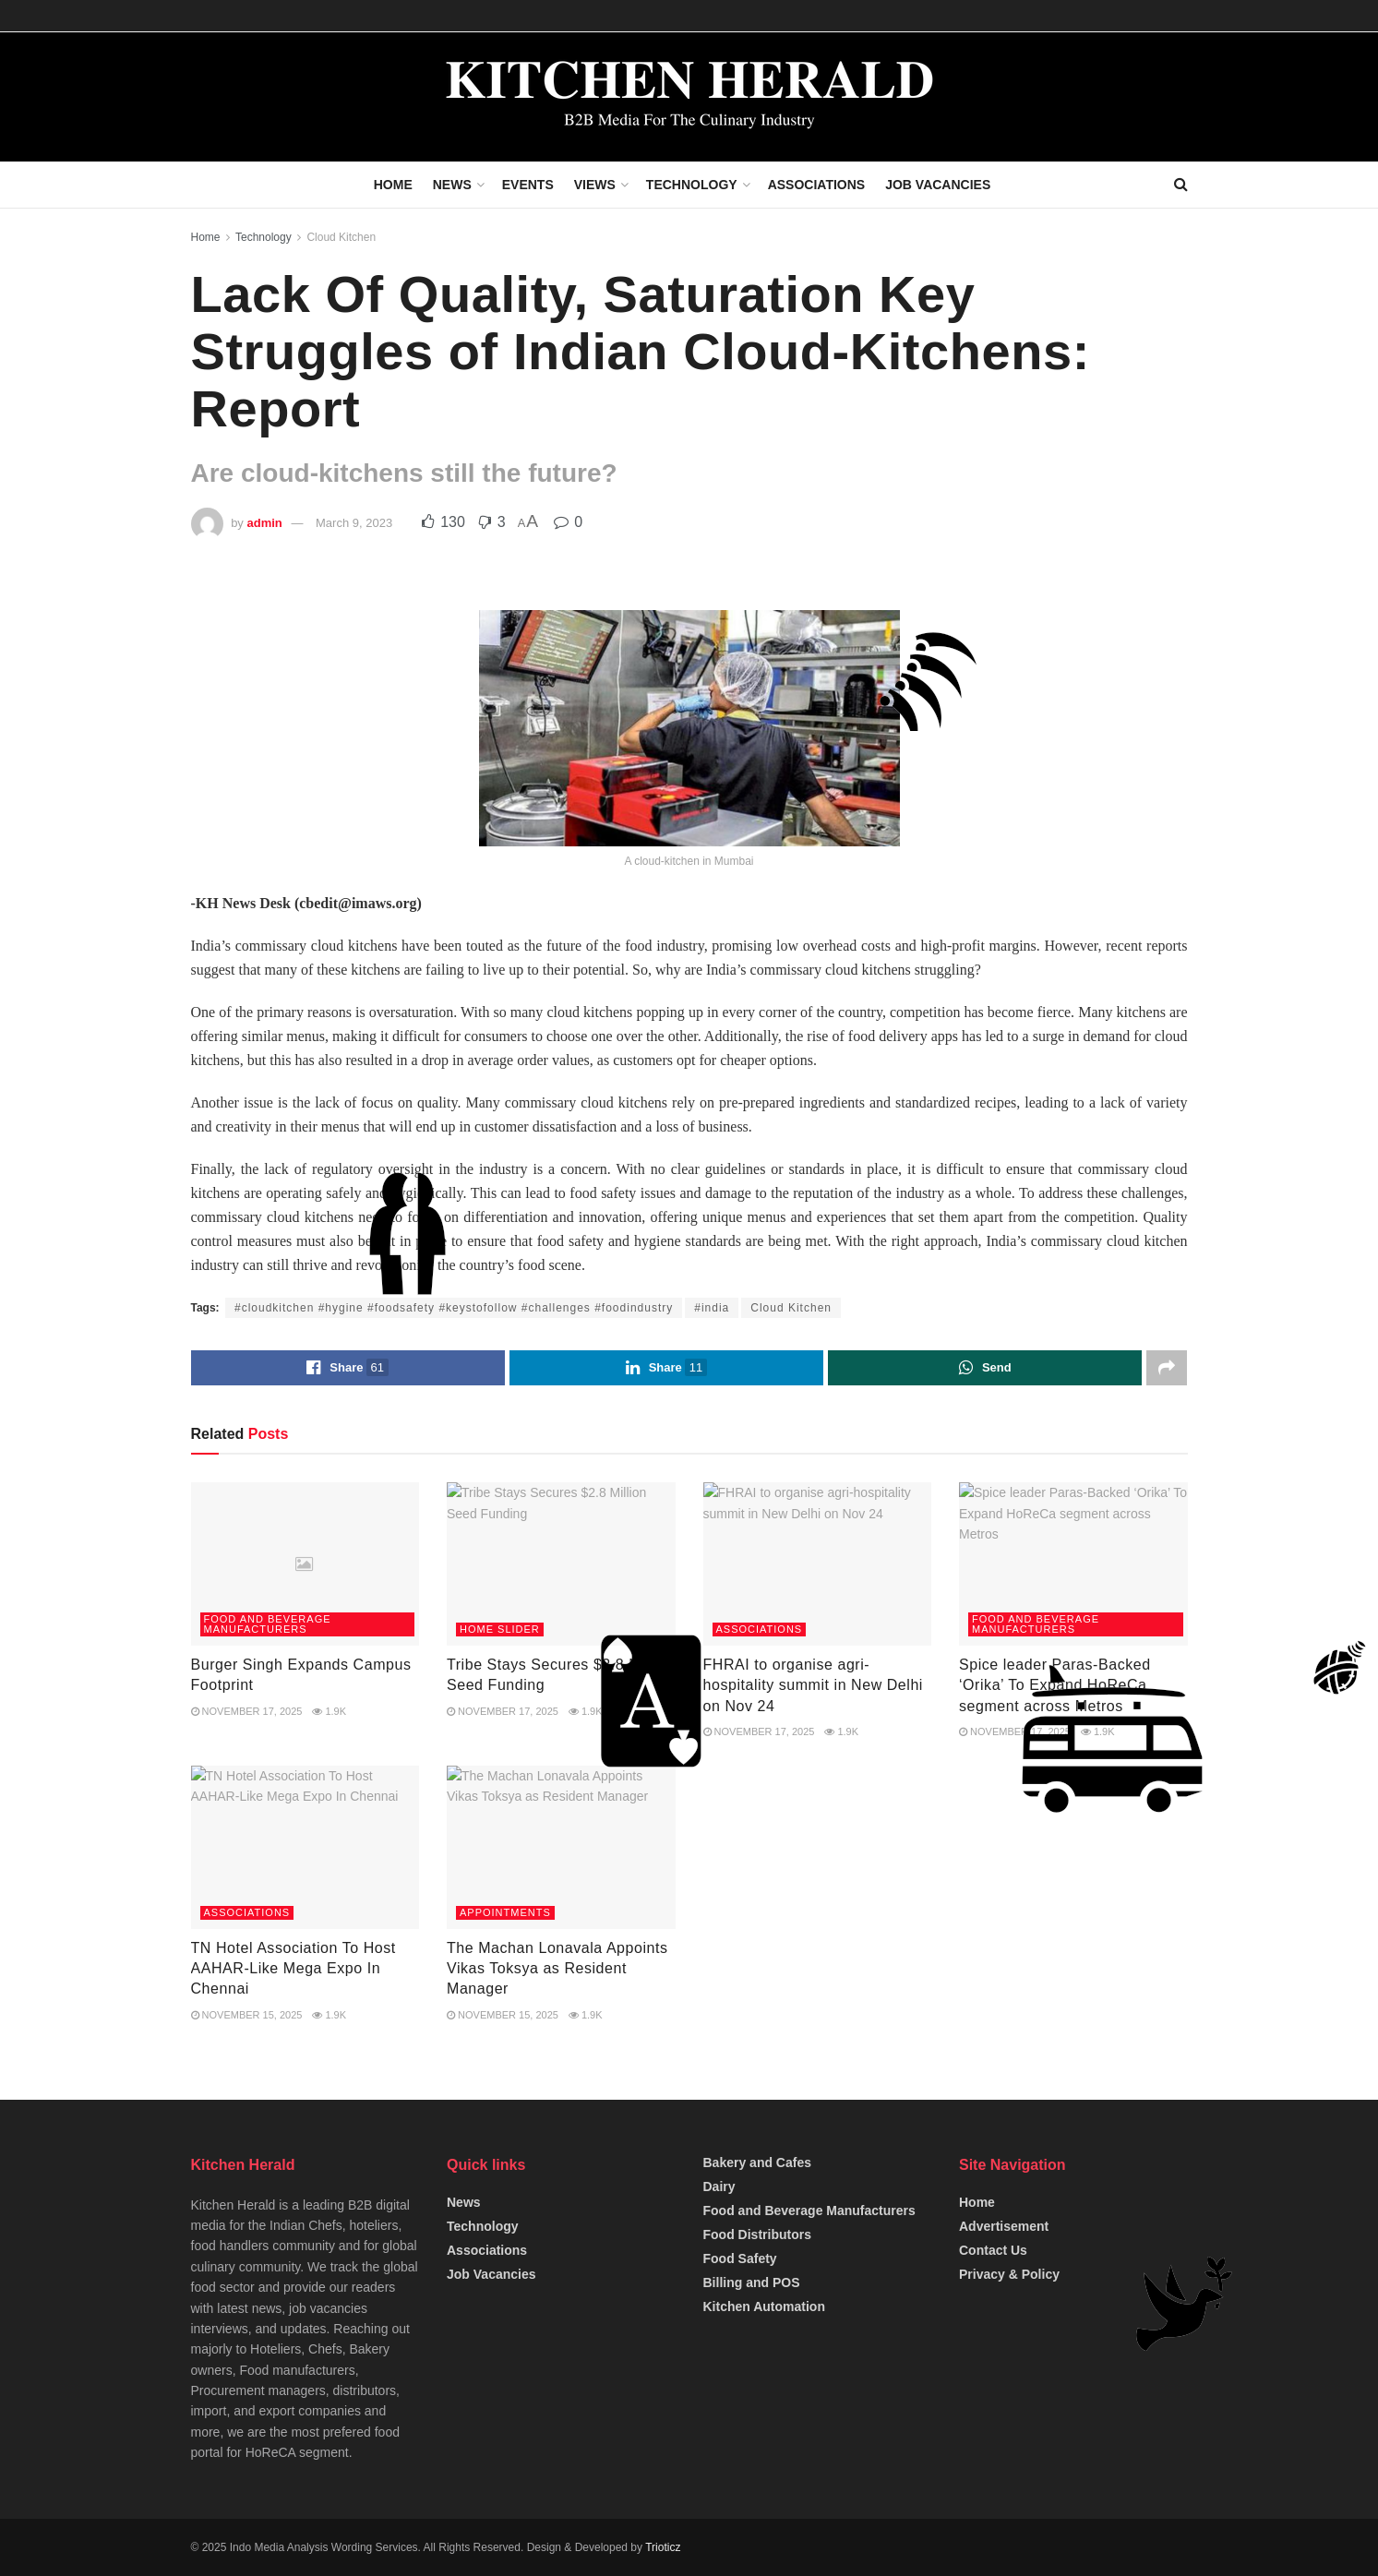 Image resolution: width=1378 pixels, height=2576 pixels. Describe the element at coordinates (1339, 1667) in the screenshot. I see `use a potion or consumable item` at that location.